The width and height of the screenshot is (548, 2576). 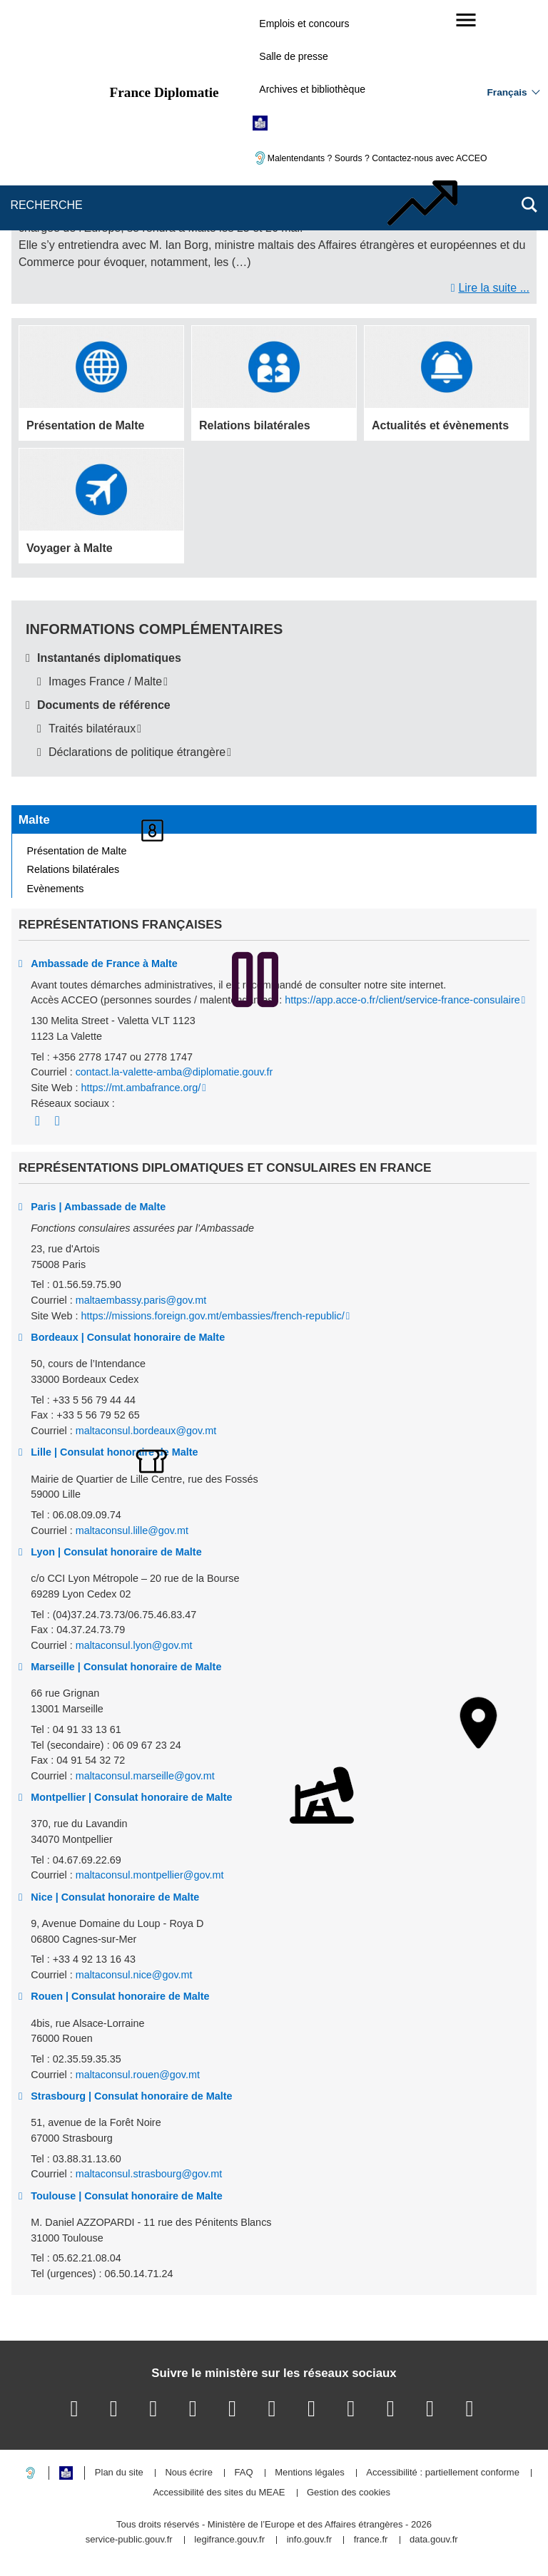 What do you see at coordinates (322, 1795) in the screenshot?
I see `represents oil and gas industry or energy sector` at bounding box center [322, 1795].